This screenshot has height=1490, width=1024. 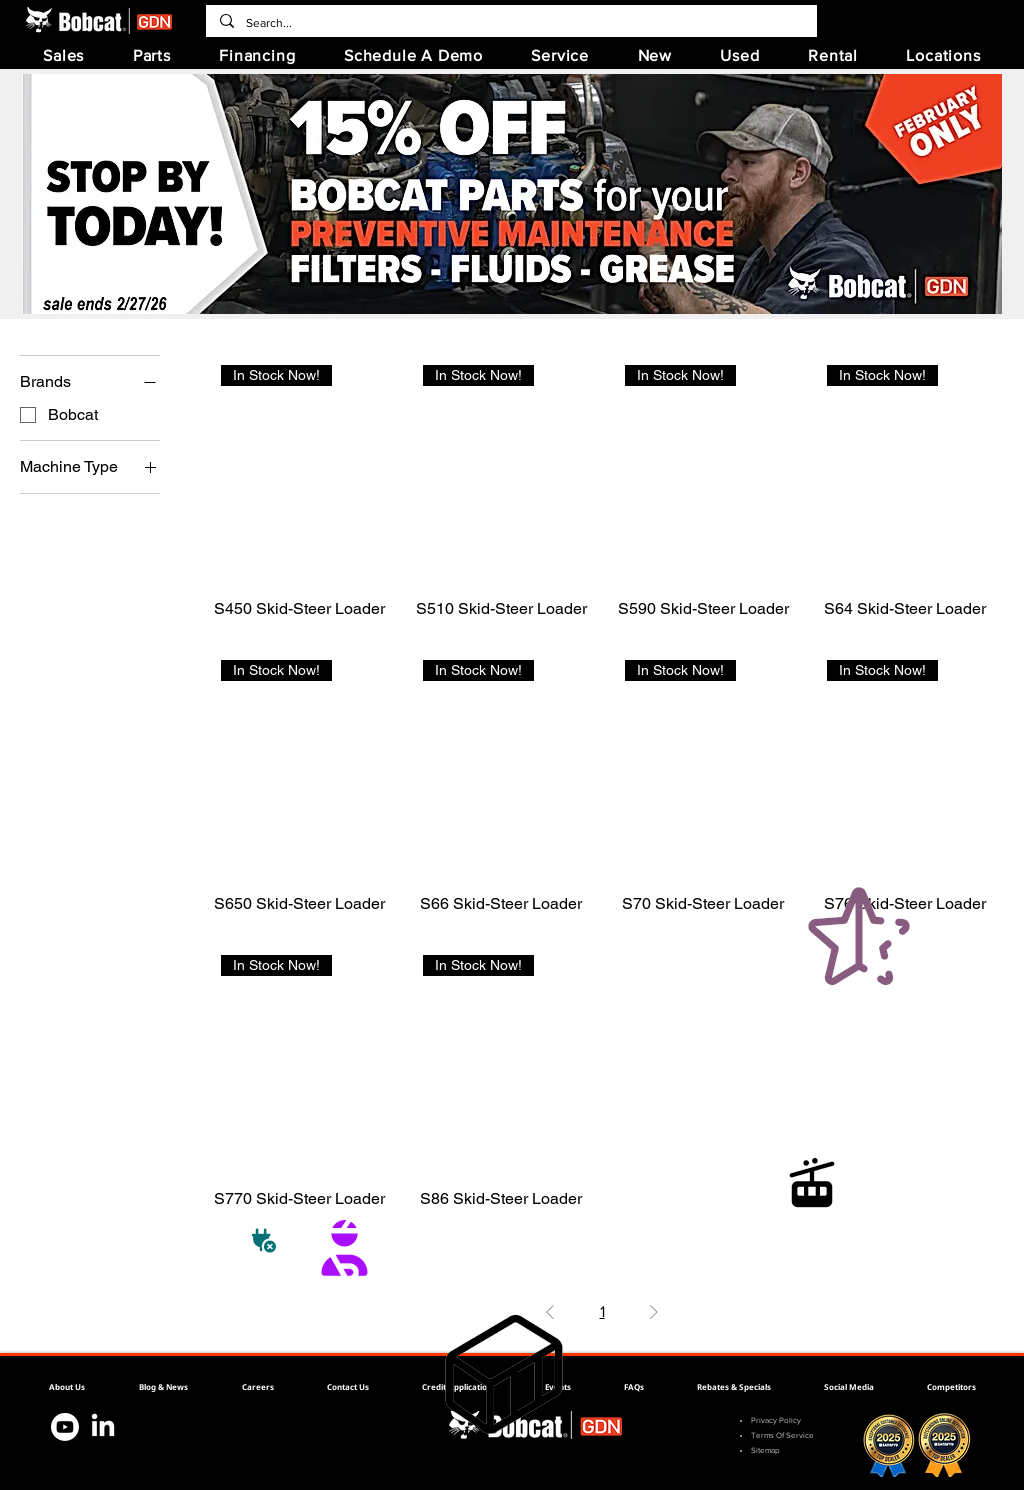 I want to click on connection failed or unavailable, so click(x=262, y=1240).